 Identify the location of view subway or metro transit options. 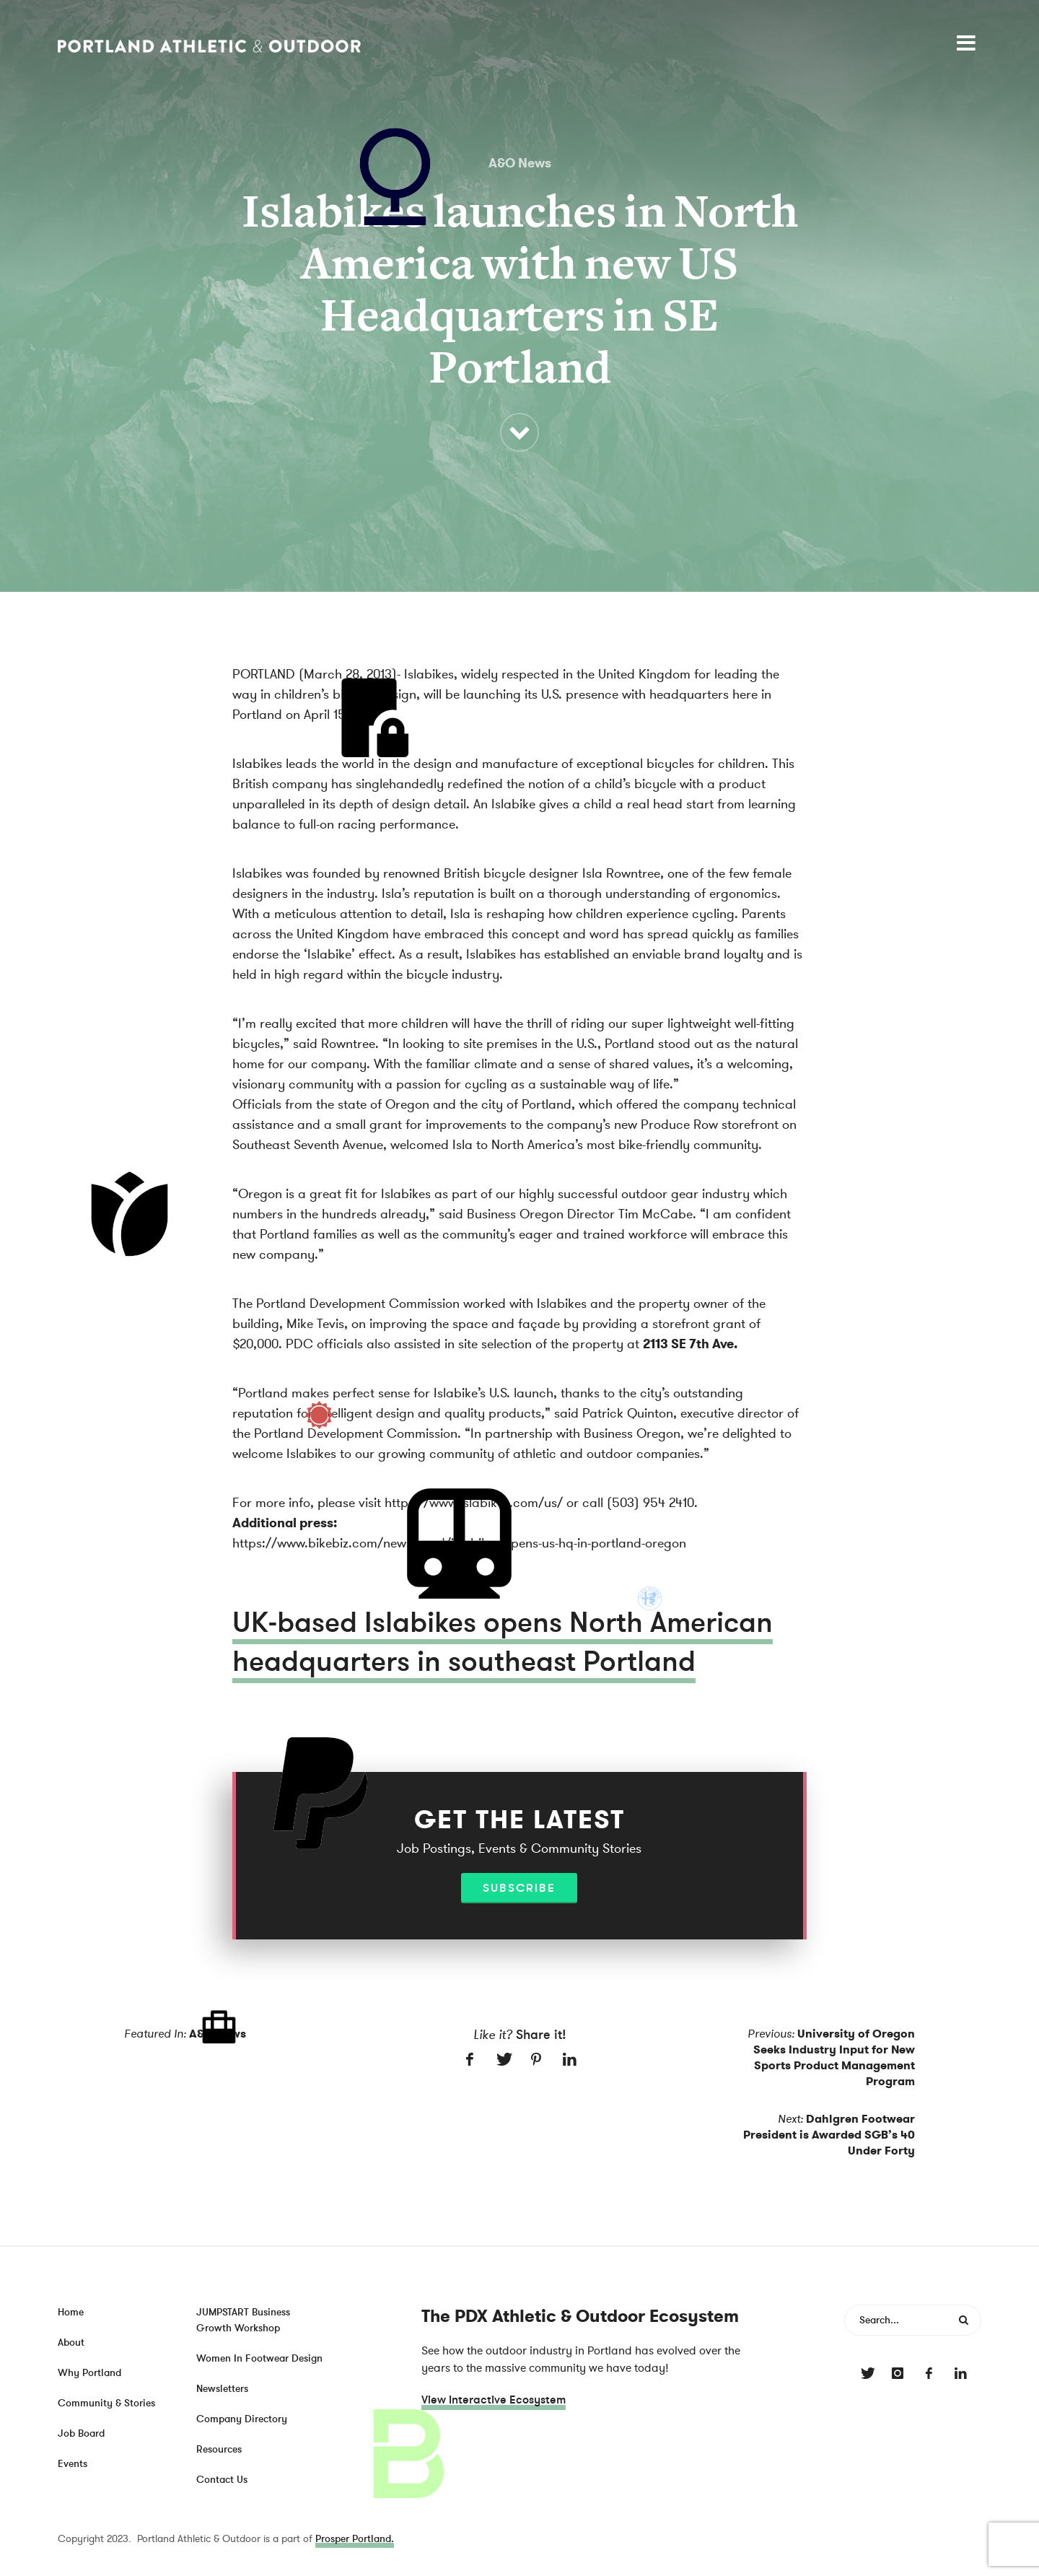
(459, 1540).